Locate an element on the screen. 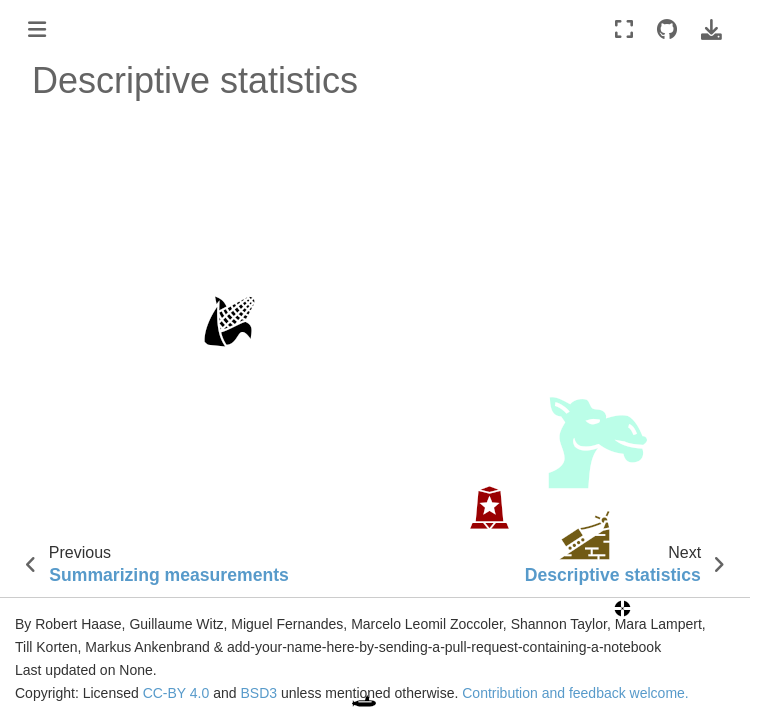 Image resolution: width=768 pixels, height=720 pixels. represents a farming or agriculture category is located at coordinates (229, 321).